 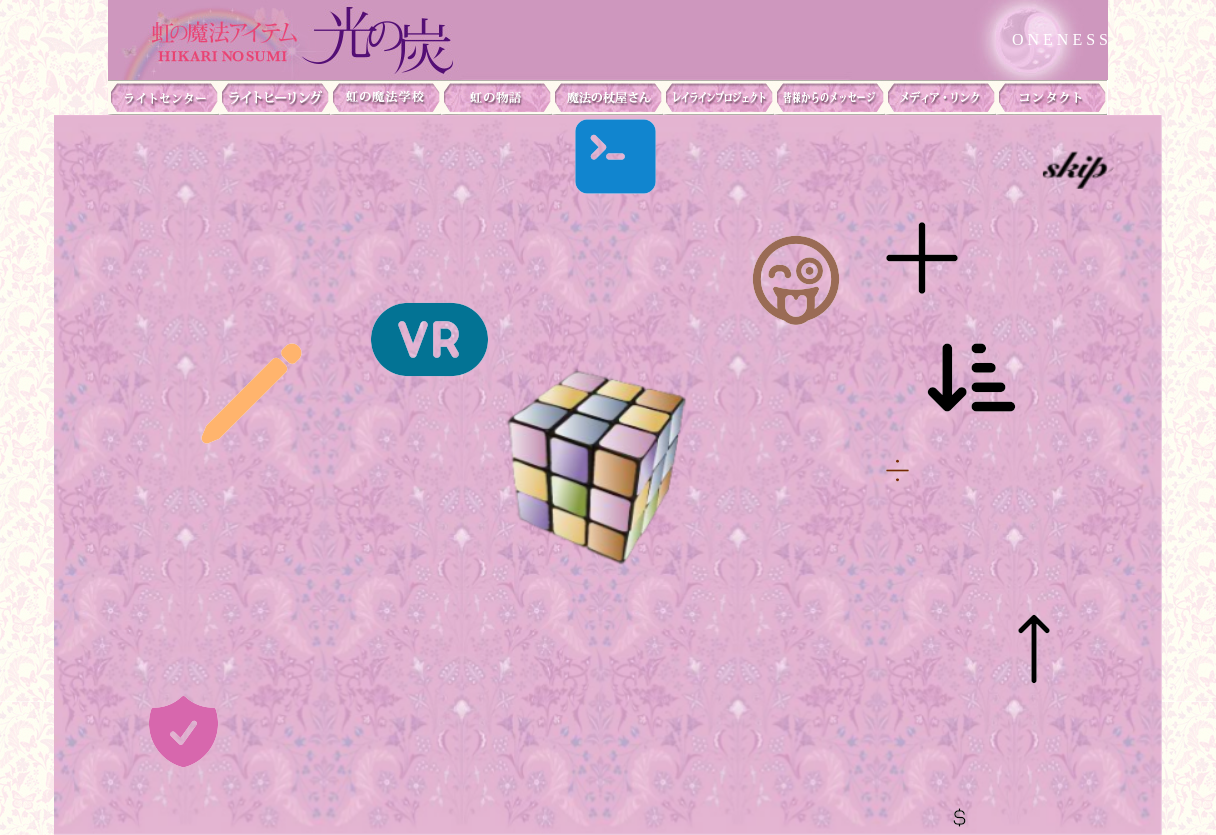 I want to click on open command line or terminal, so click(x=615, y=156).